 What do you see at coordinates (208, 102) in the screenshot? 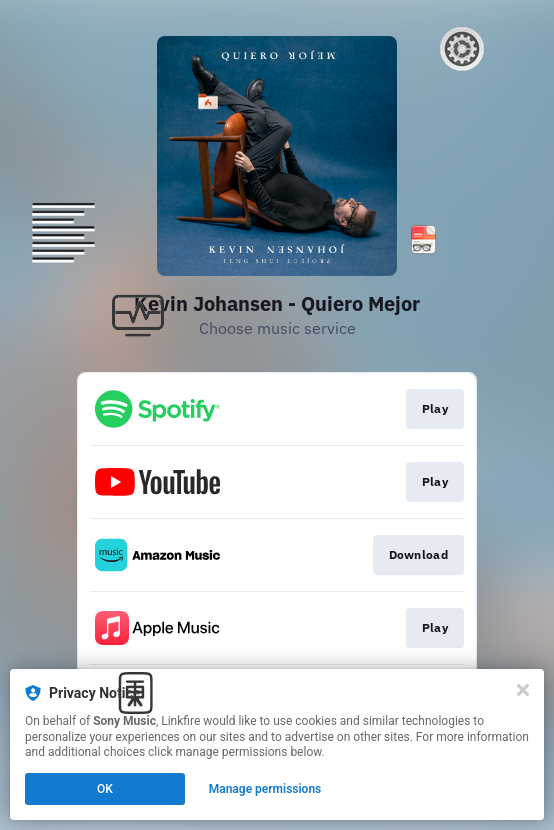
I see `codeigniter framework project folder` at bounding box center [208, 102].